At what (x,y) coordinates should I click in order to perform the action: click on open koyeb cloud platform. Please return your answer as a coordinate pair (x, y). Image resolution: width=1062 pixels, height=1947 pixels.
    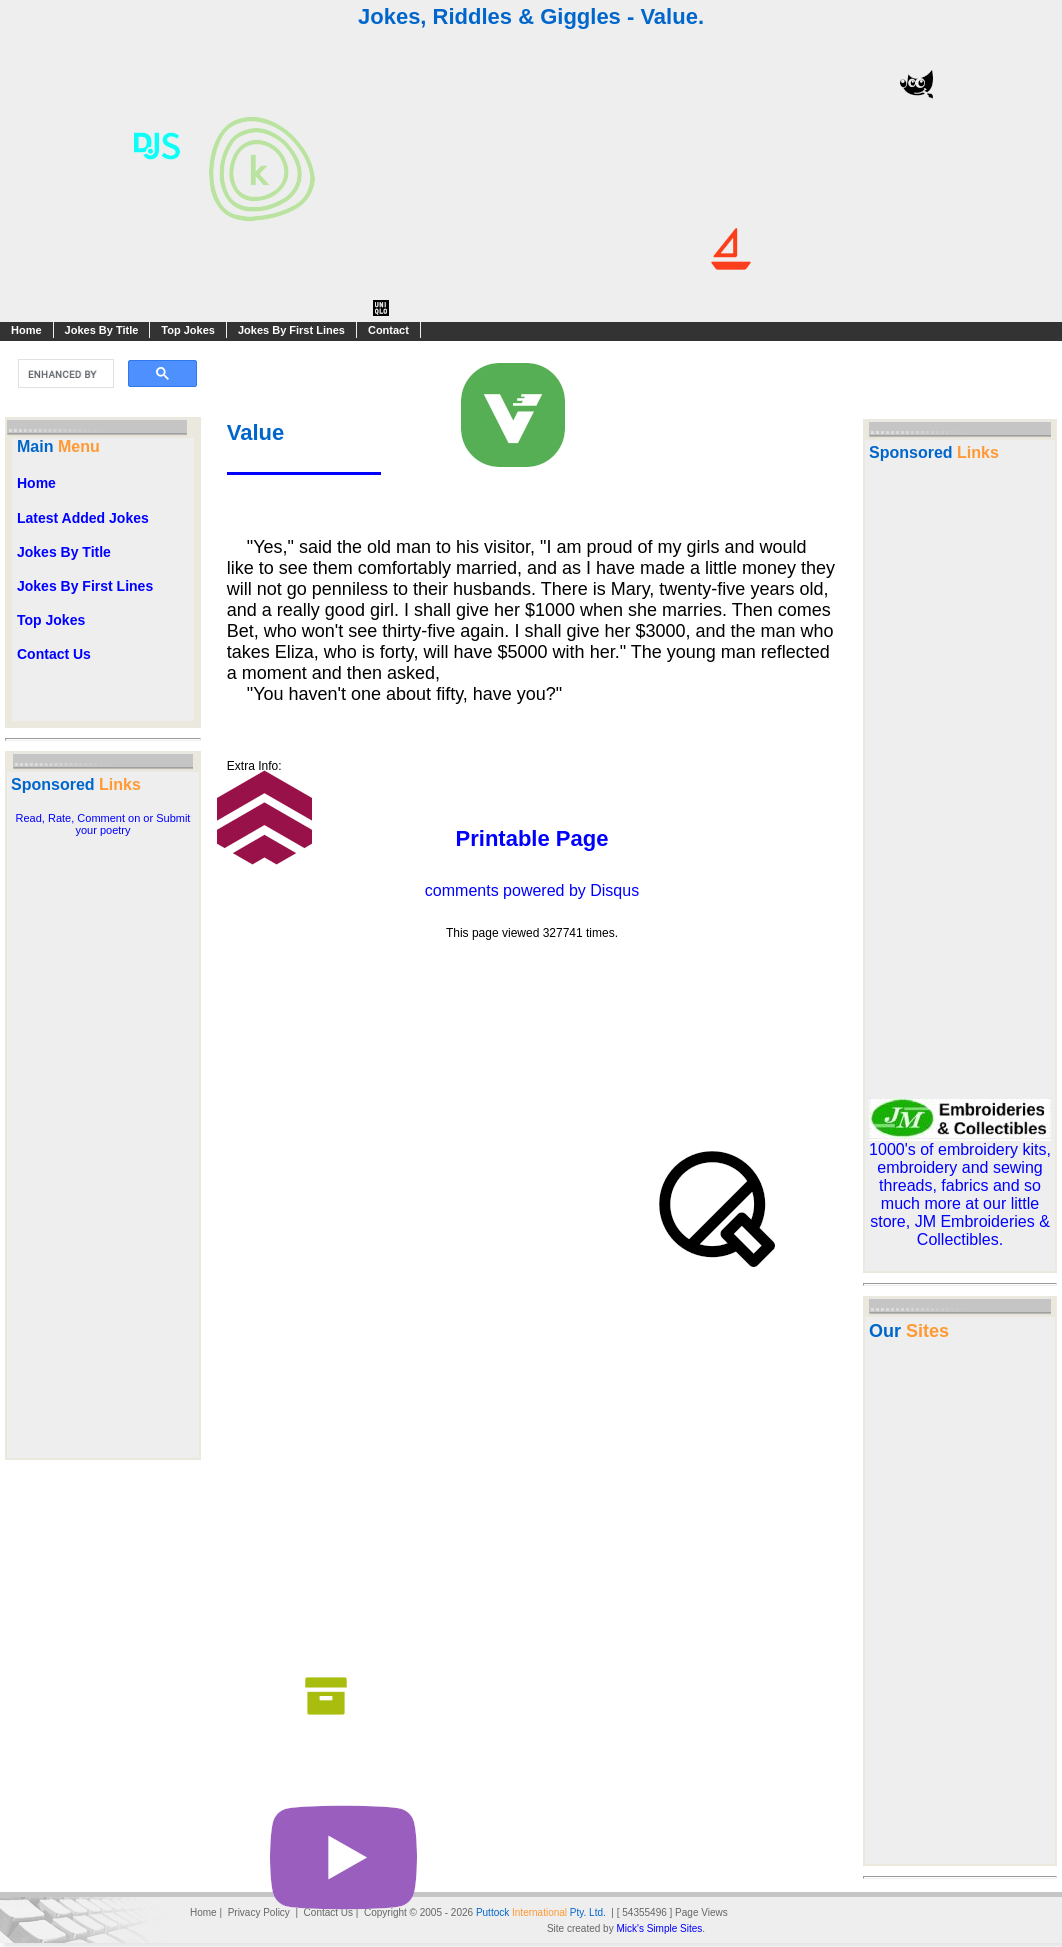
    Looking at the image, I should click on (264, 817).